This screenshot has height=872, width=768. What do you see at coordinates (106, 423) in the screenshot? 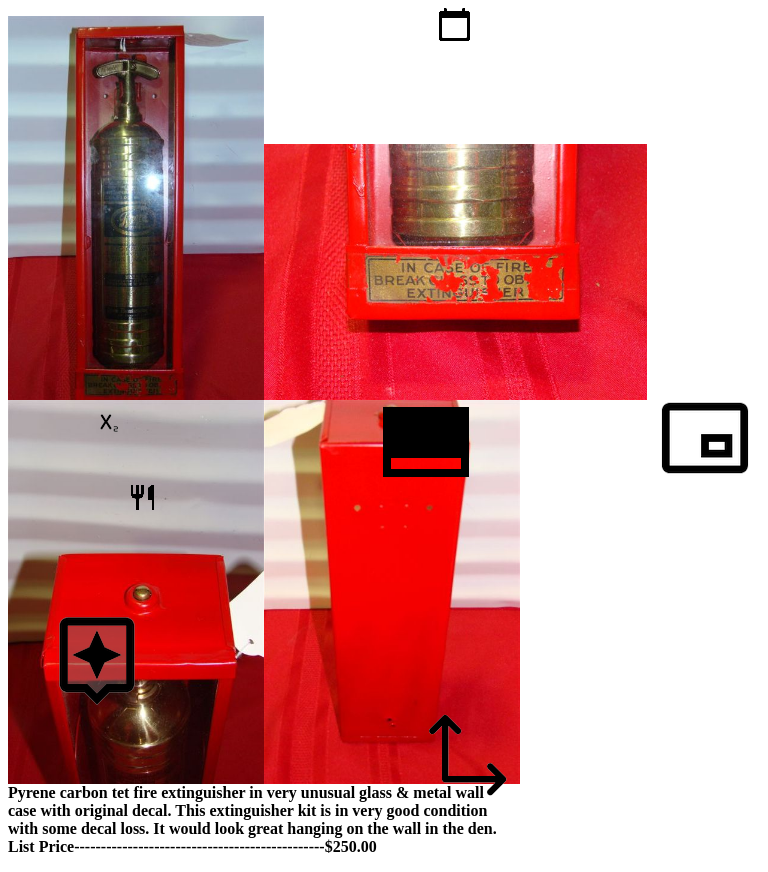
I see `apply subscript formatting to selected text` at bounding box center [106, 423].